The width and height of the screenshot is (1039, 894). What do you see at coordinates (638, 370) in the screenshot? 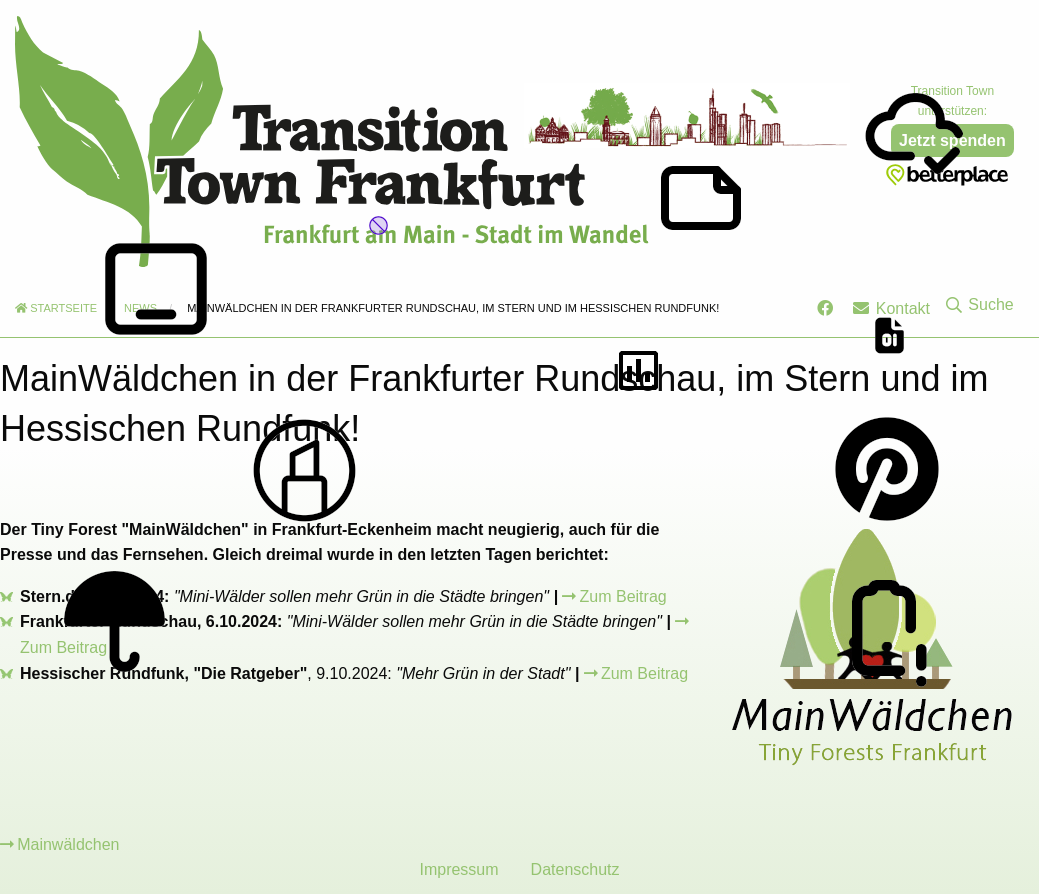
I see `view poll results` at bounding box center [638, 370].